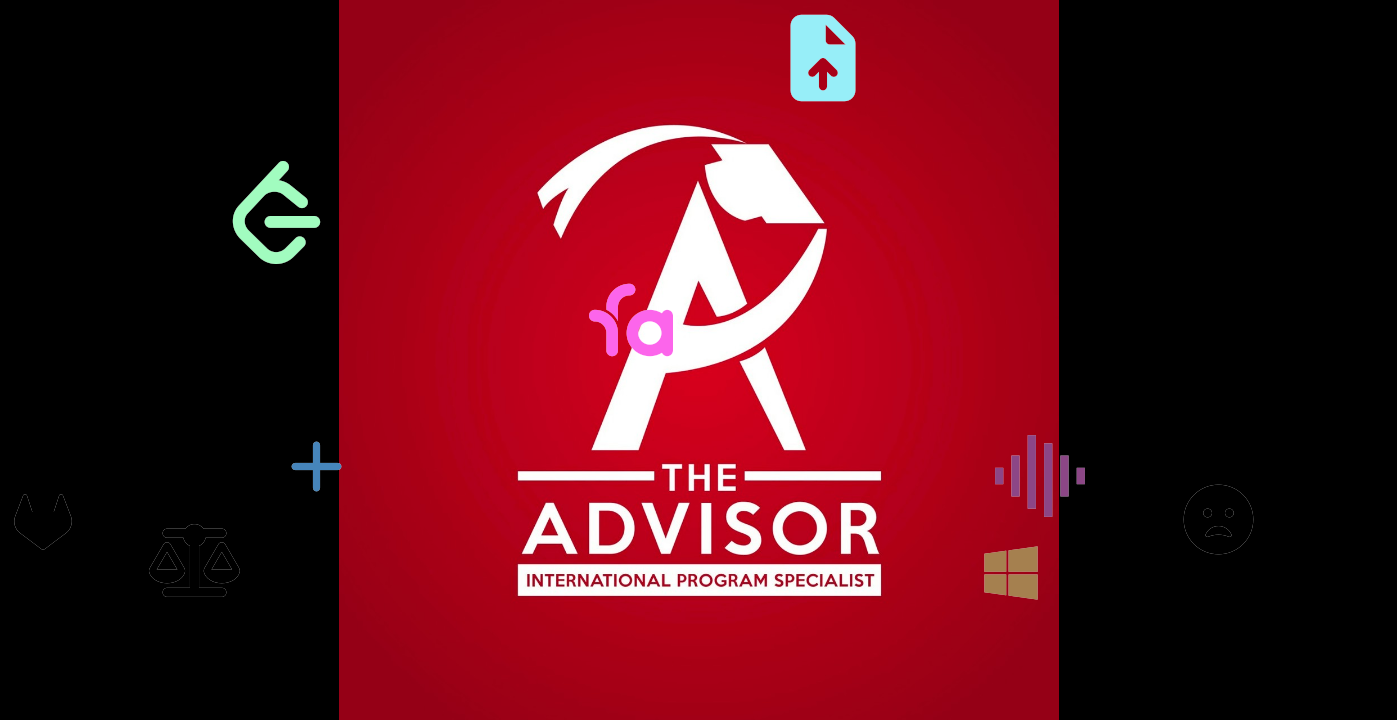 The height and width of the screenshot is (720, 1397). Describe the element at coordinates (823, 58) in the screenshot. I see `upload a file` at that location.